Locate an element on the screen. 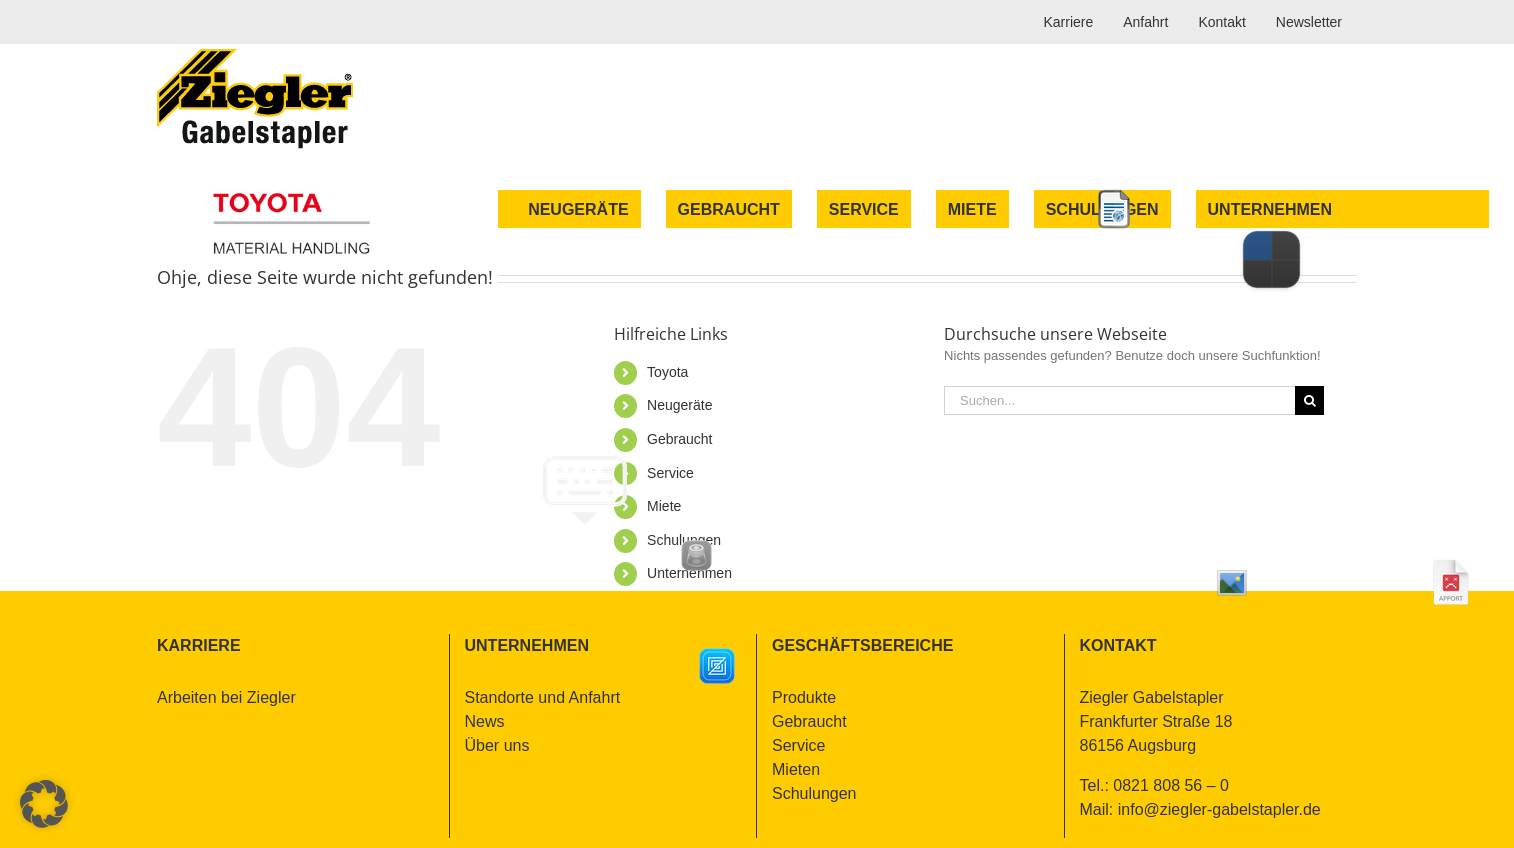 The width and height of the screenshot is (1514, 848). open preview app to view images and PDFs is located at coordinates (696, 555).